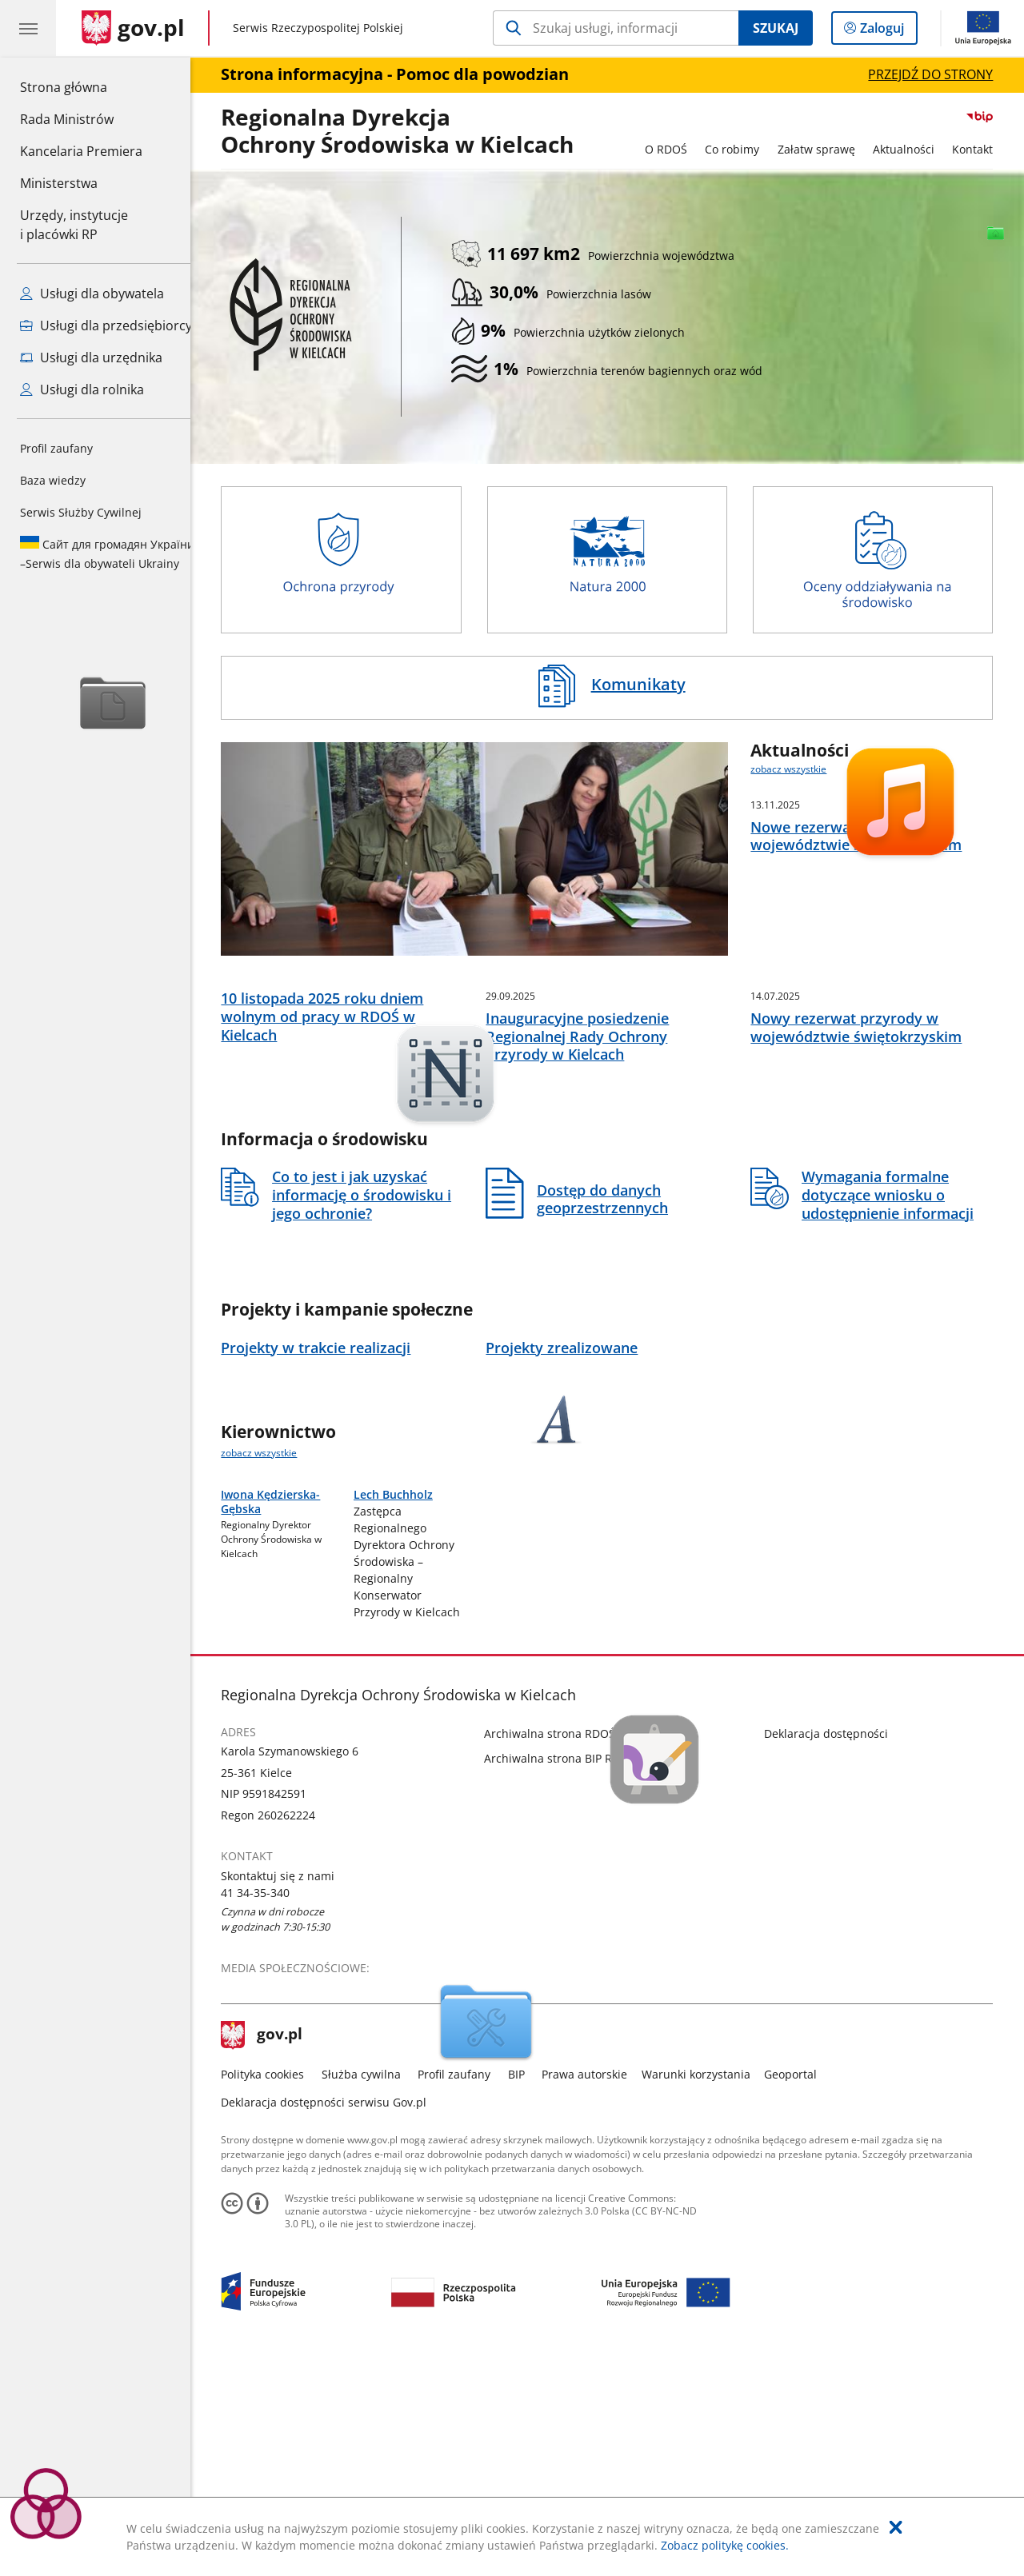 The image size is (1024, 2576). Describe the element at coordinates (654, 1759) in the screenshot. I see `create or design a new software project` at that location.